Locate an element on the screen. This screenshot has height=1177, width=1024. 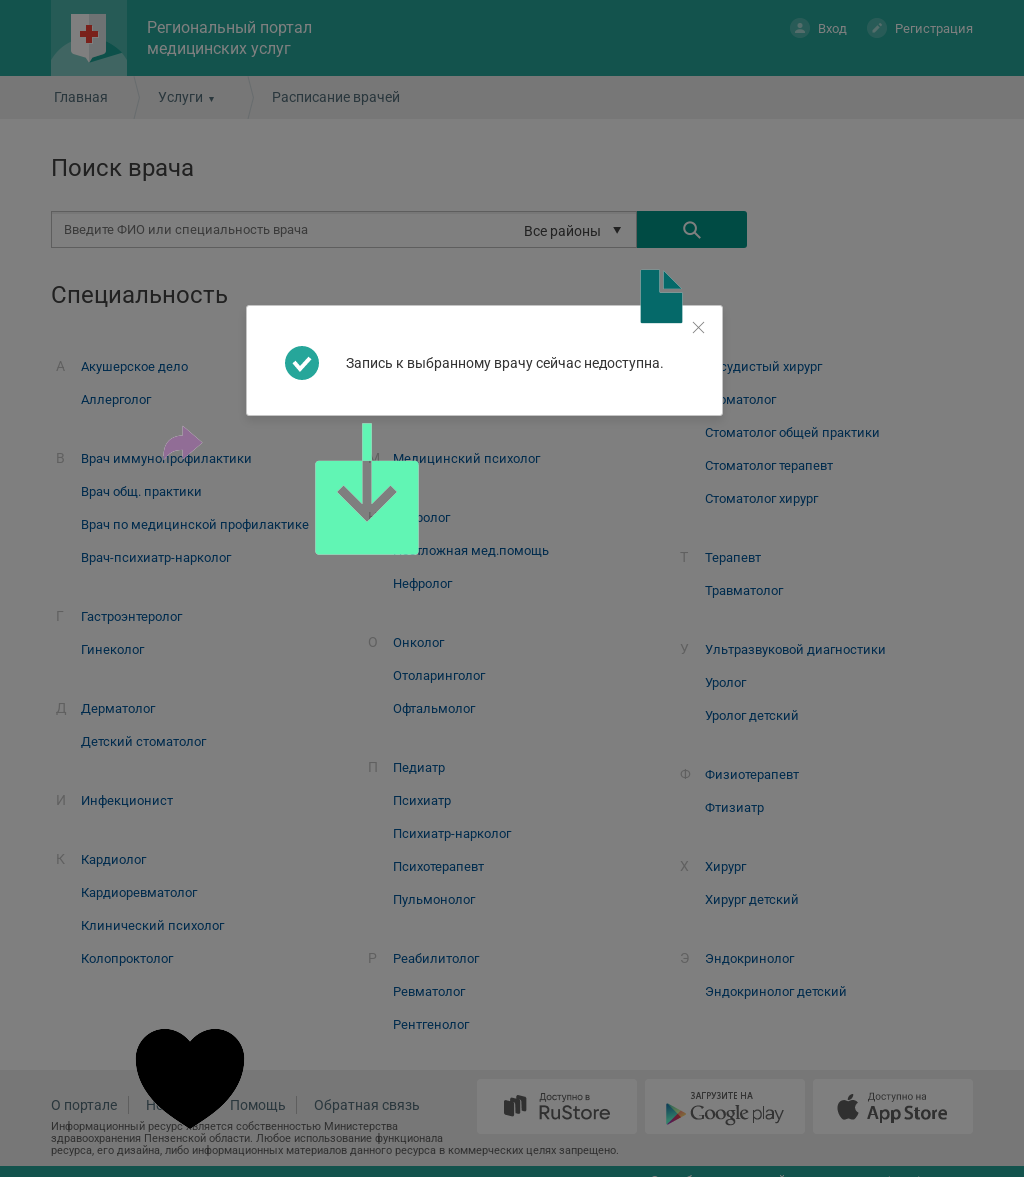
download a file to your device is located at coordinates (367, 489).